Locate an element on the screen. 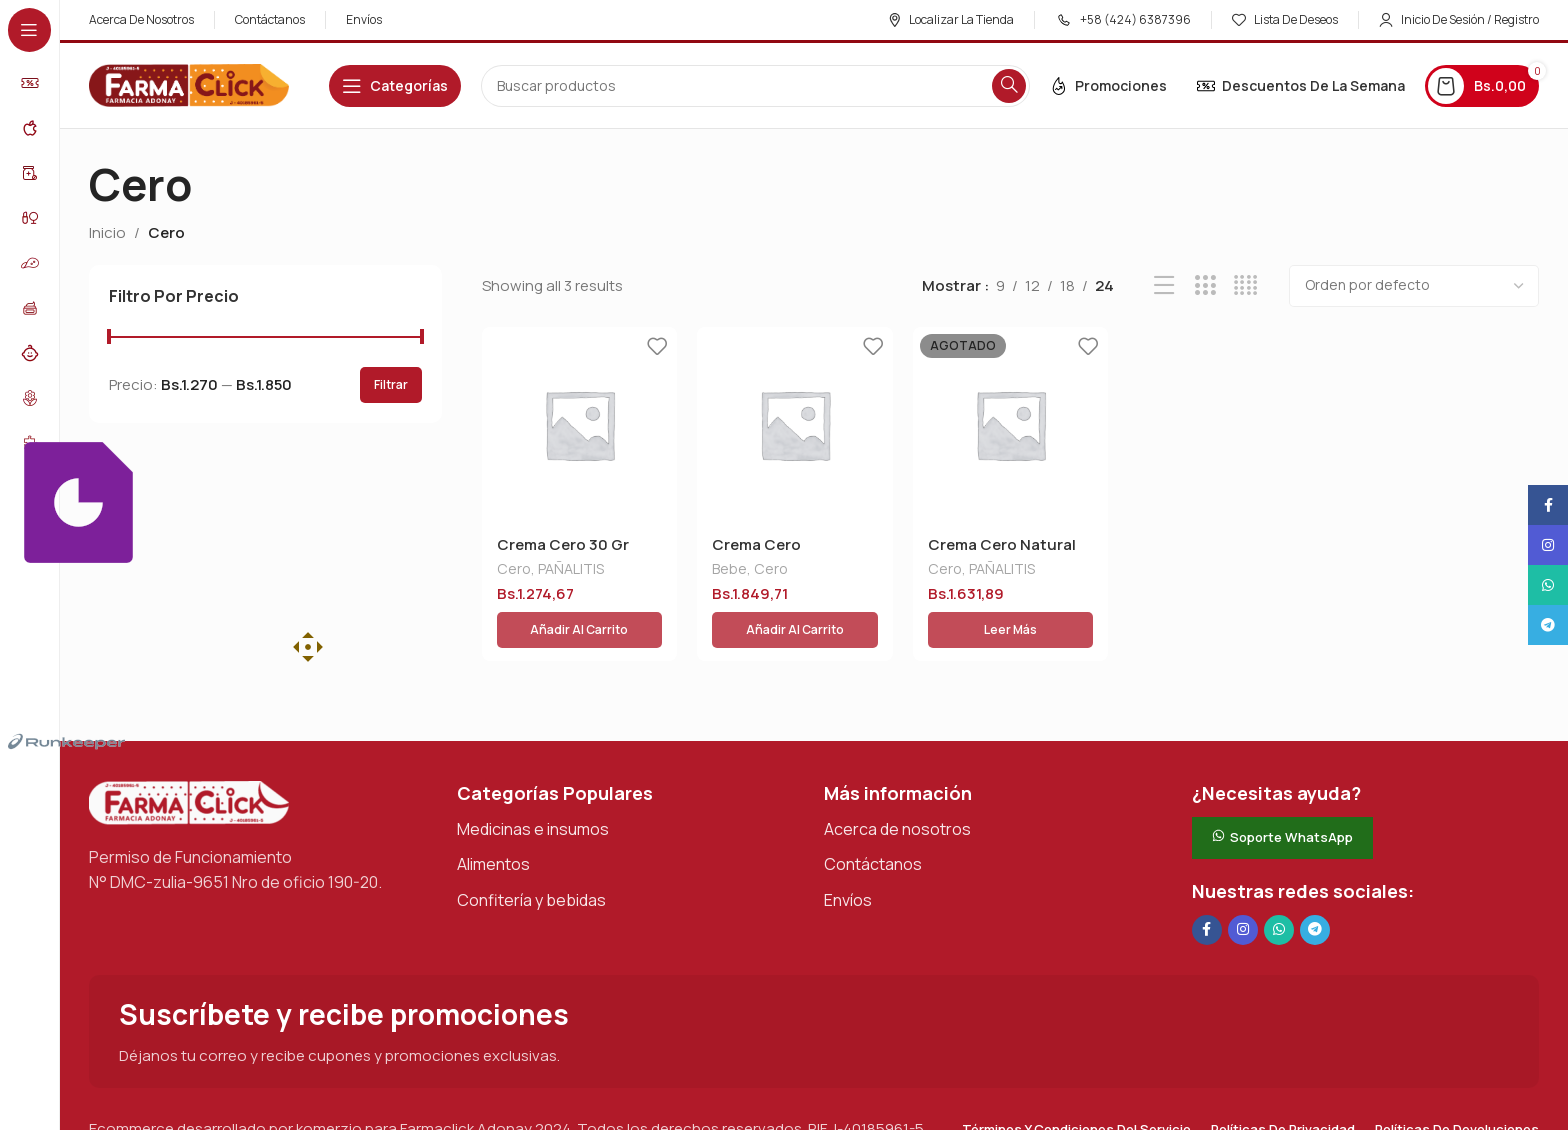 The width and height of the screenshot is (1568, 1130). open the Runkeeper fitness tracking app is located at coordinates (66, 741).